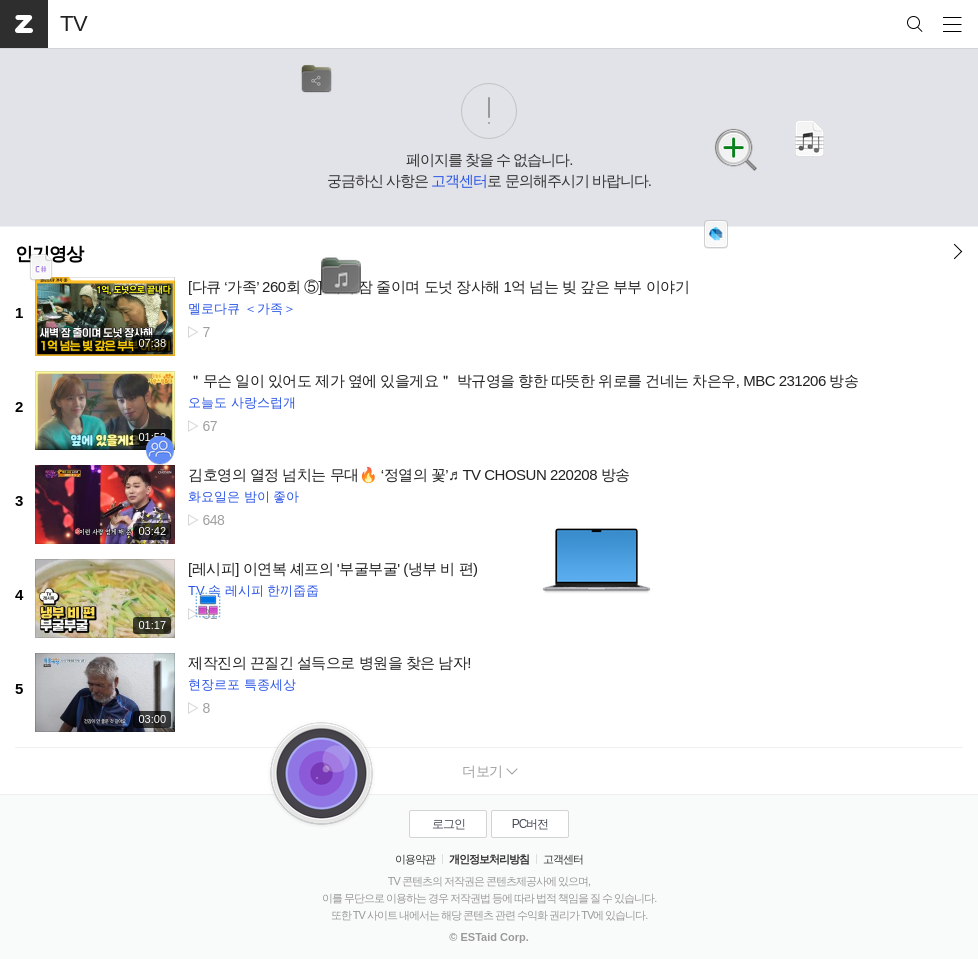 This screenshot has height=959, width=978. Describe the element at coordinates (41, 267) in the screenshot. I see `a C# source code file` at that location.